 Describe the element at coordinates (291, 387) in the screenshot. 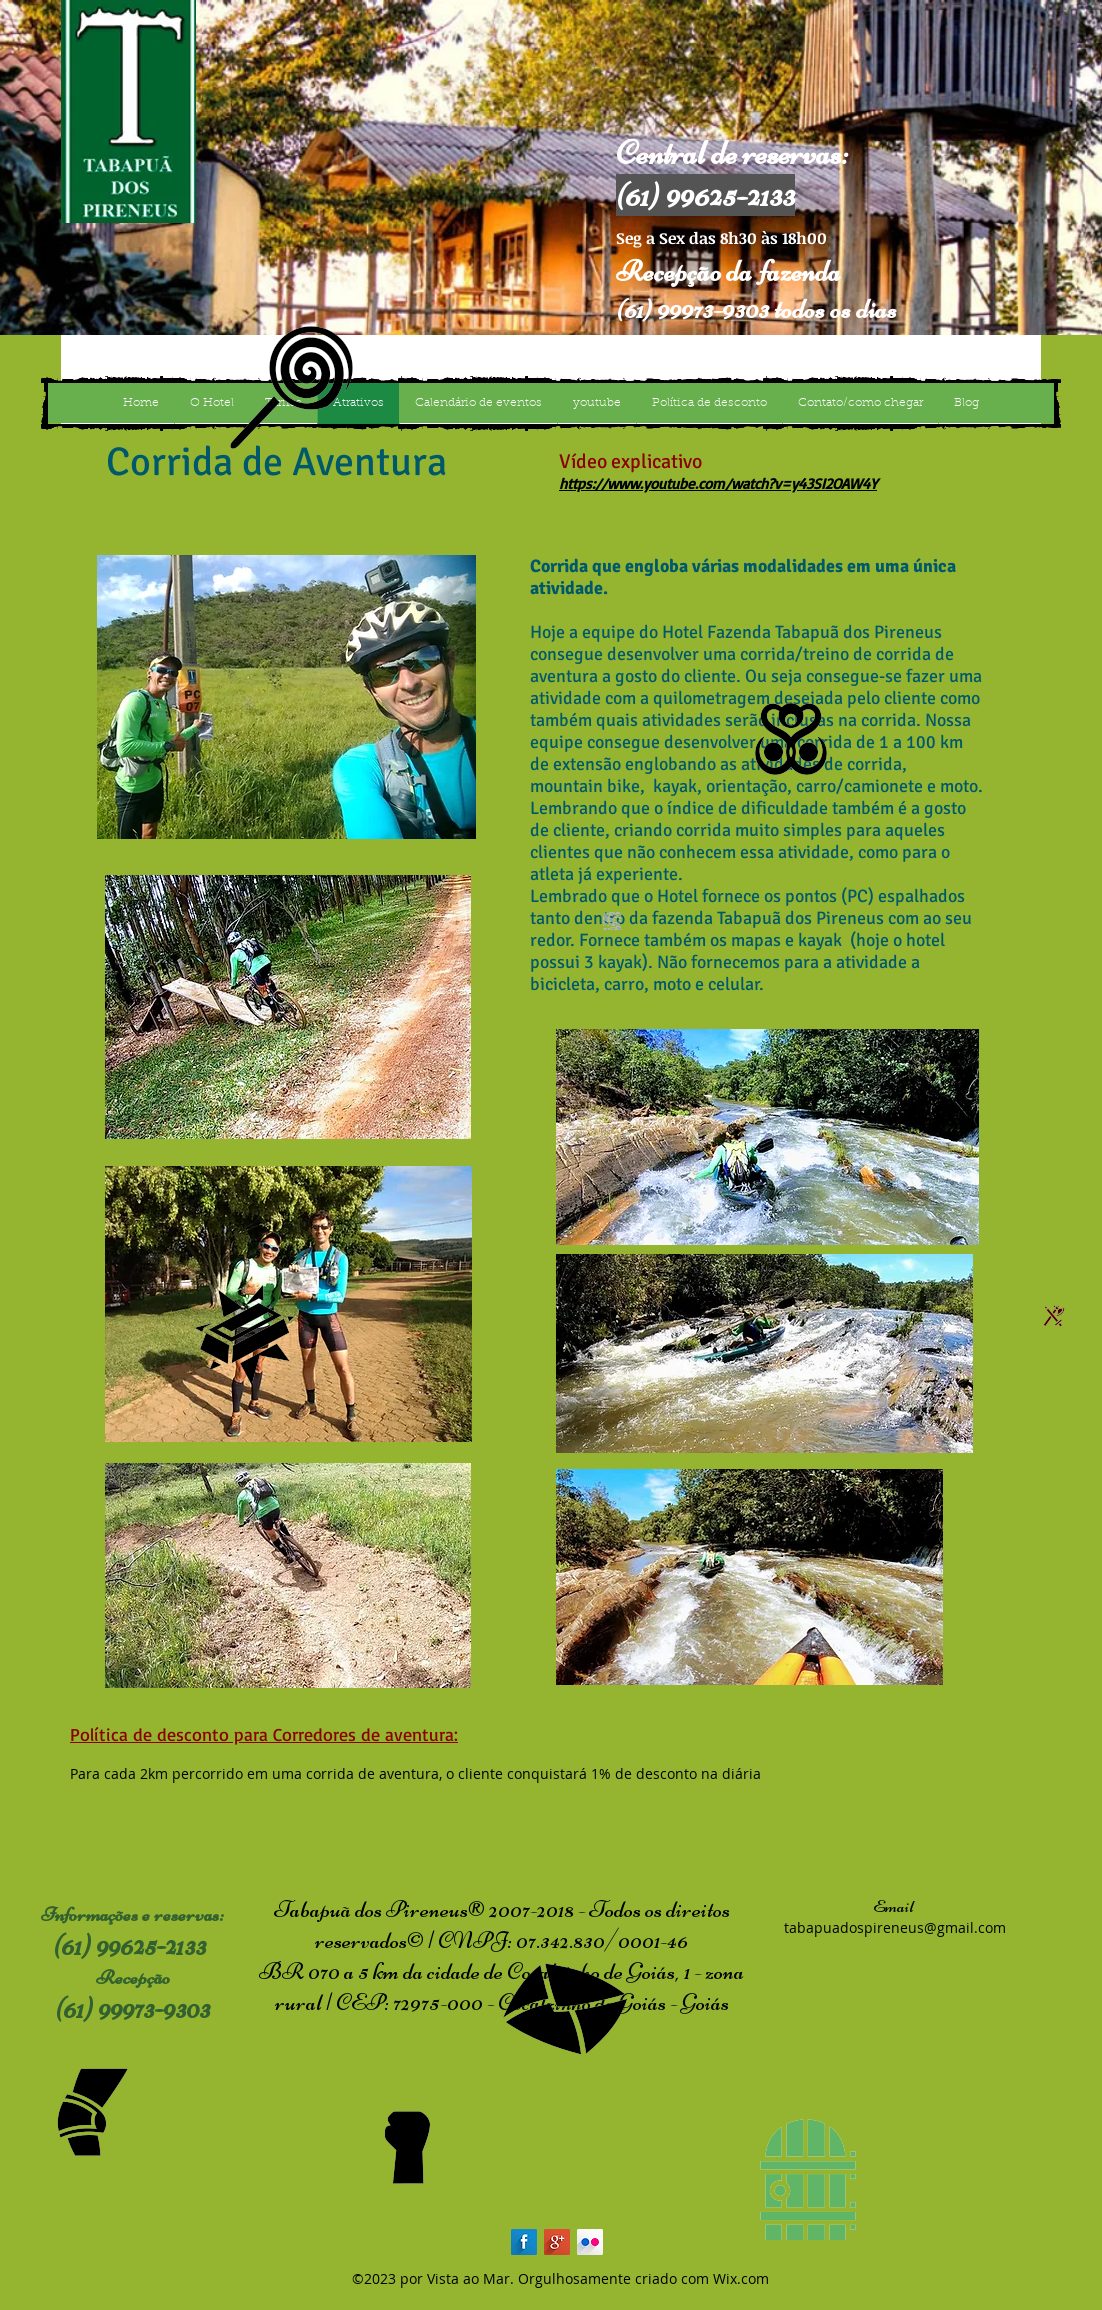

I see `sweet treat or candy shop category` at that location.